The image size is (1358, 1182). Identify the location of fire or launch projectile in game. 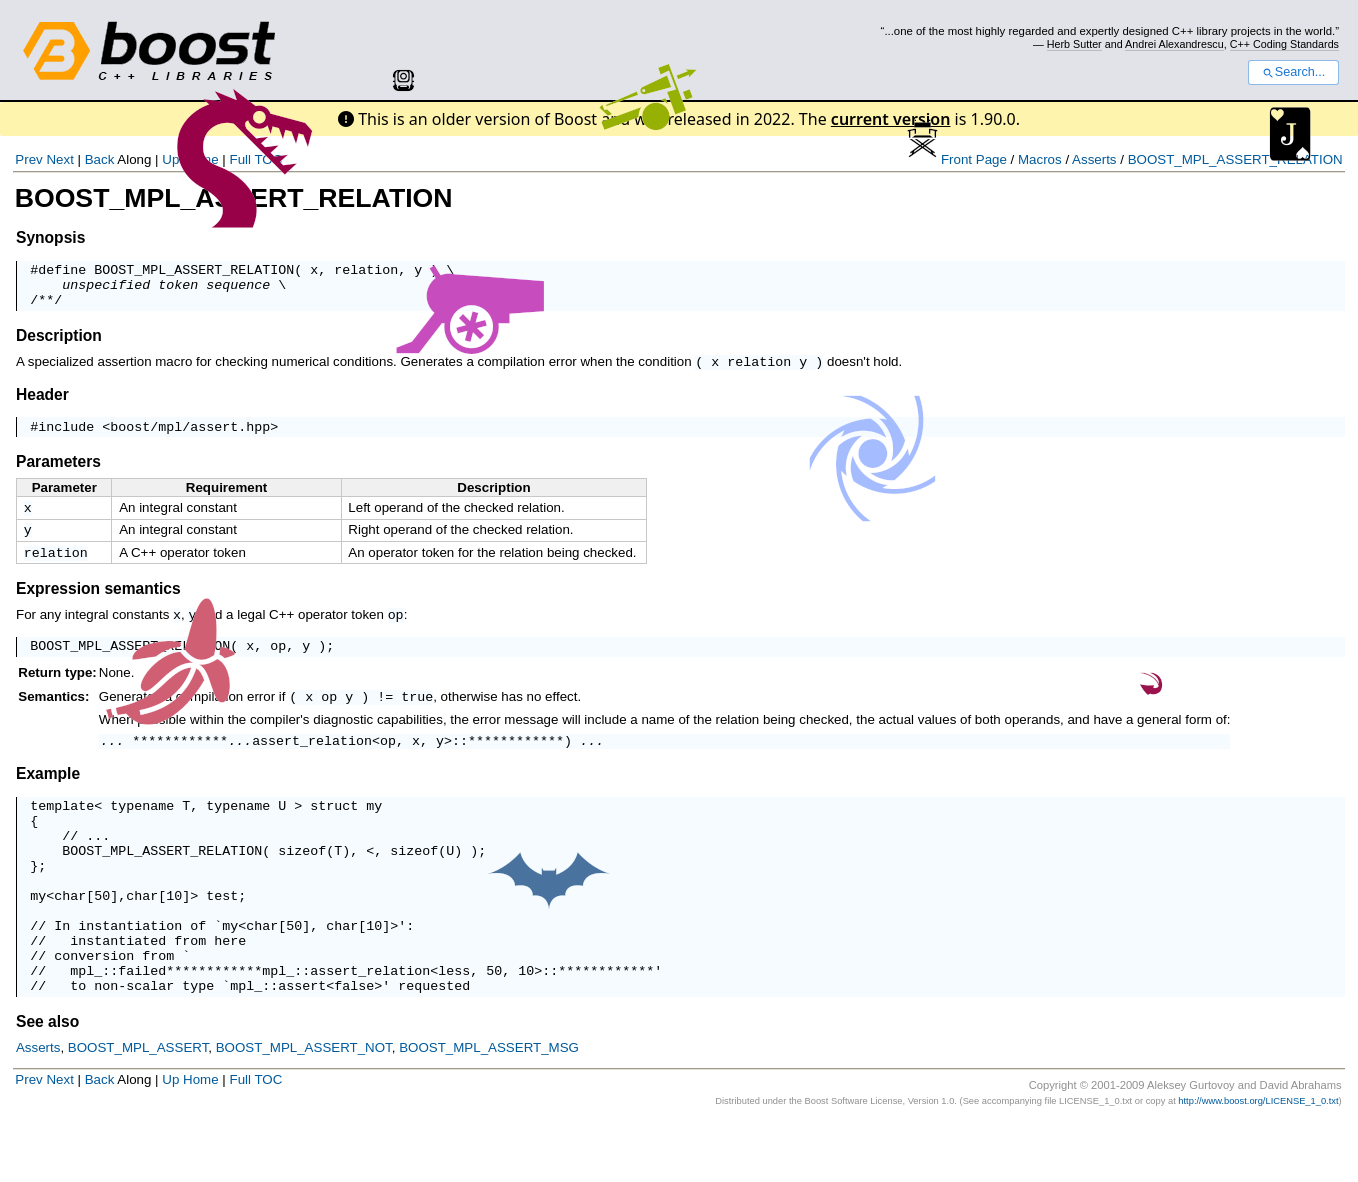
(470, 309).